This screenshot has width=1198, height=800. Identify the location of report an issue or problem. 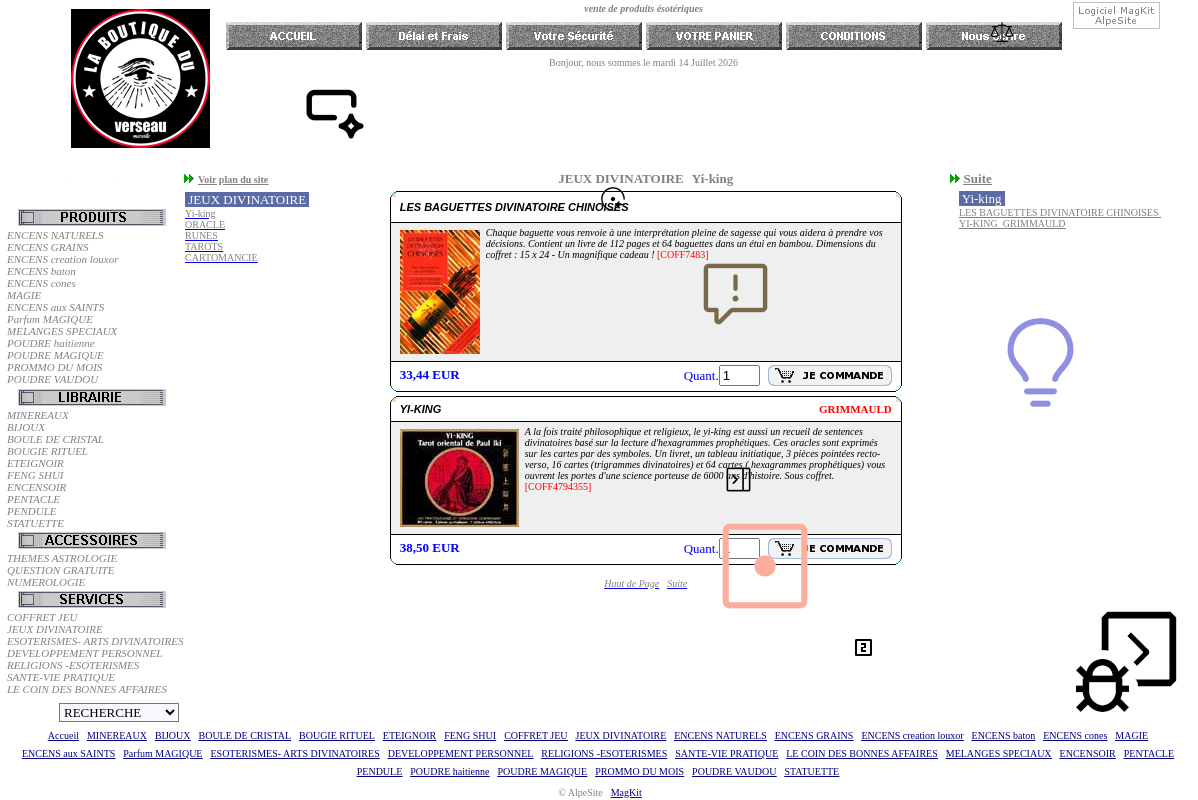
(735, 292).